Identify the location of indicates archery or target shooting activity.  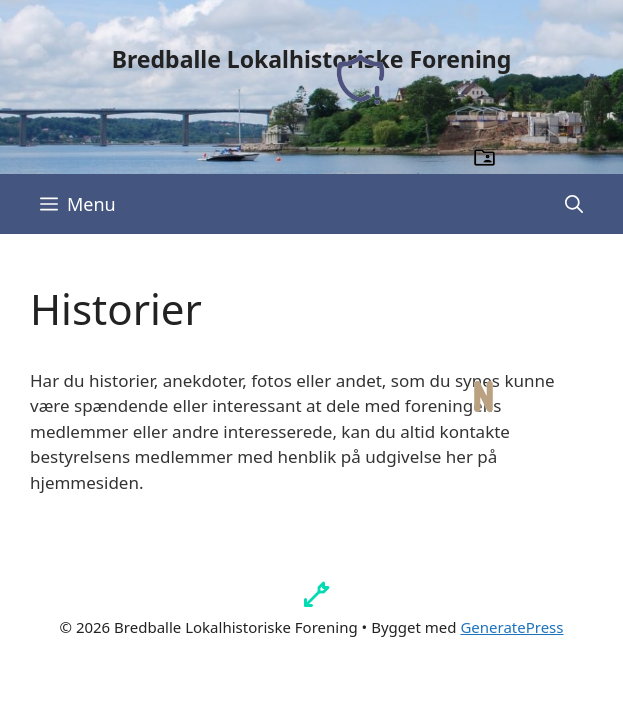
(316, 595).